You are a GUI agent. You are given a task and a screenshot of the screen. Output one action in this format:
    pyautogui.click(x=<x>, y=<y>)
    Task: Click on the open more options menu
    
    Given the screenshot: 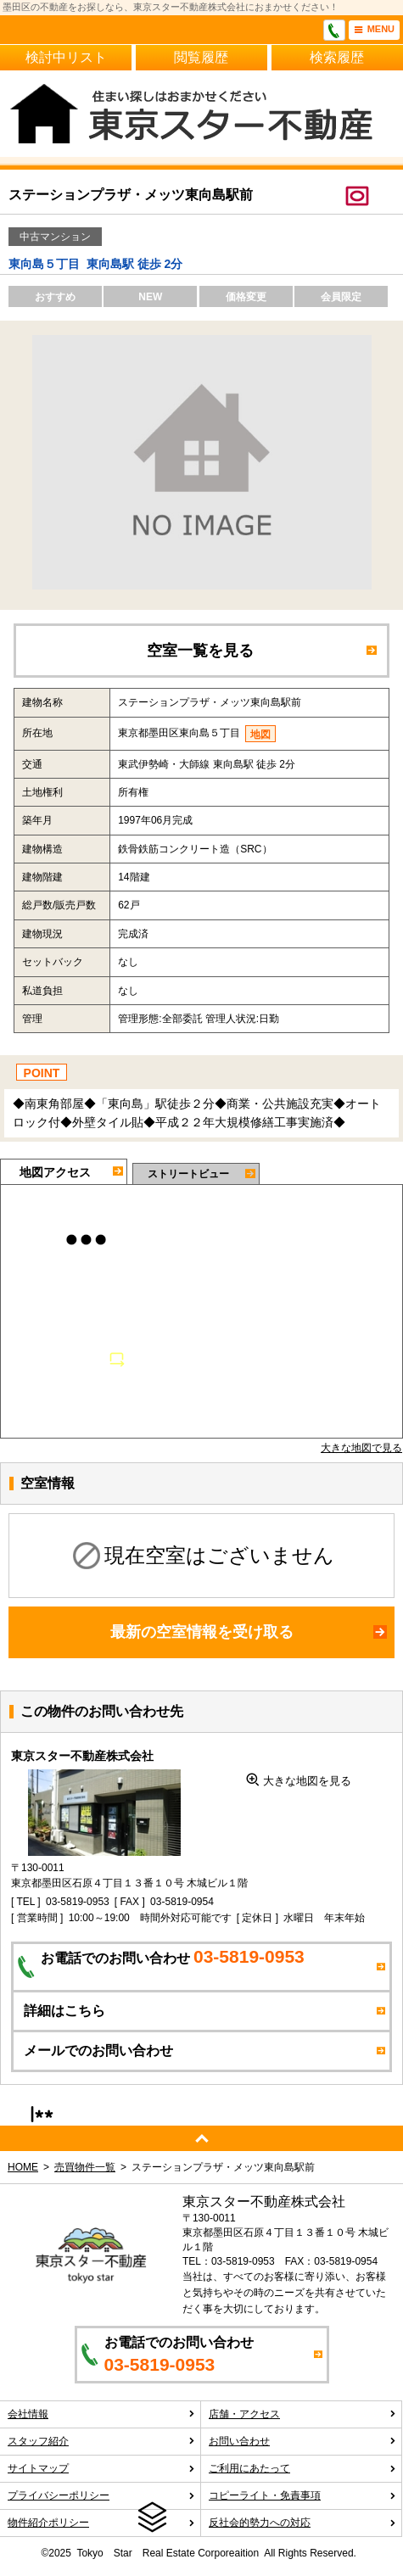 What is the action you would take?
    pyautogui.click(x=86, y=1239)
    